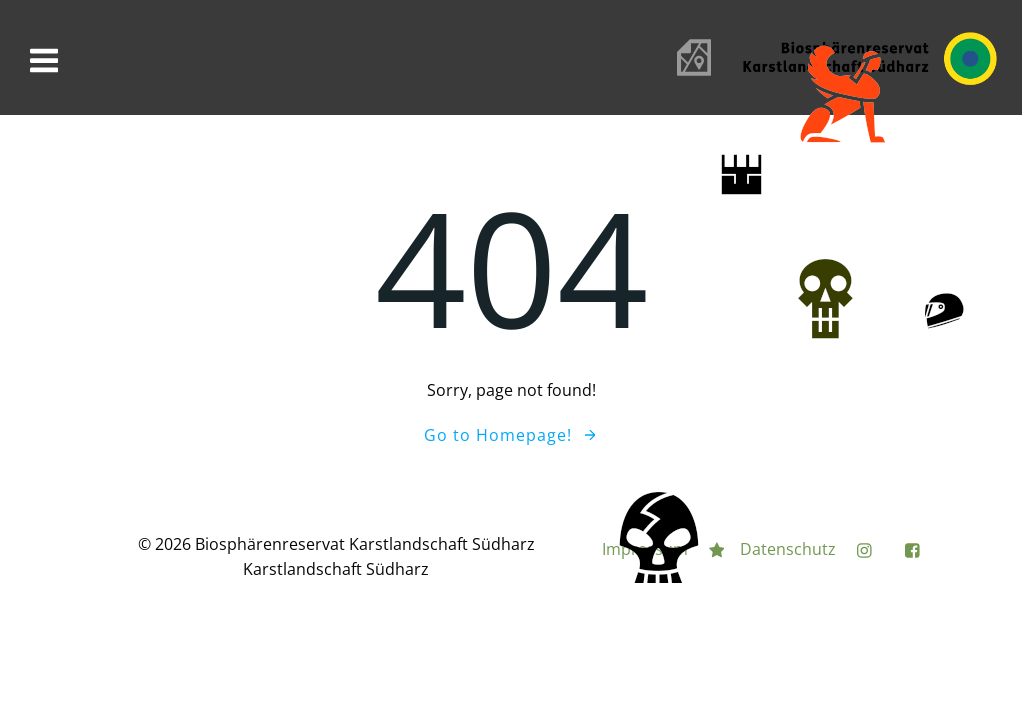  What do you see at coordinates (825, 298) in the screenshot?
I see `indicates player death or game over state` at bounding box center [825, 298].